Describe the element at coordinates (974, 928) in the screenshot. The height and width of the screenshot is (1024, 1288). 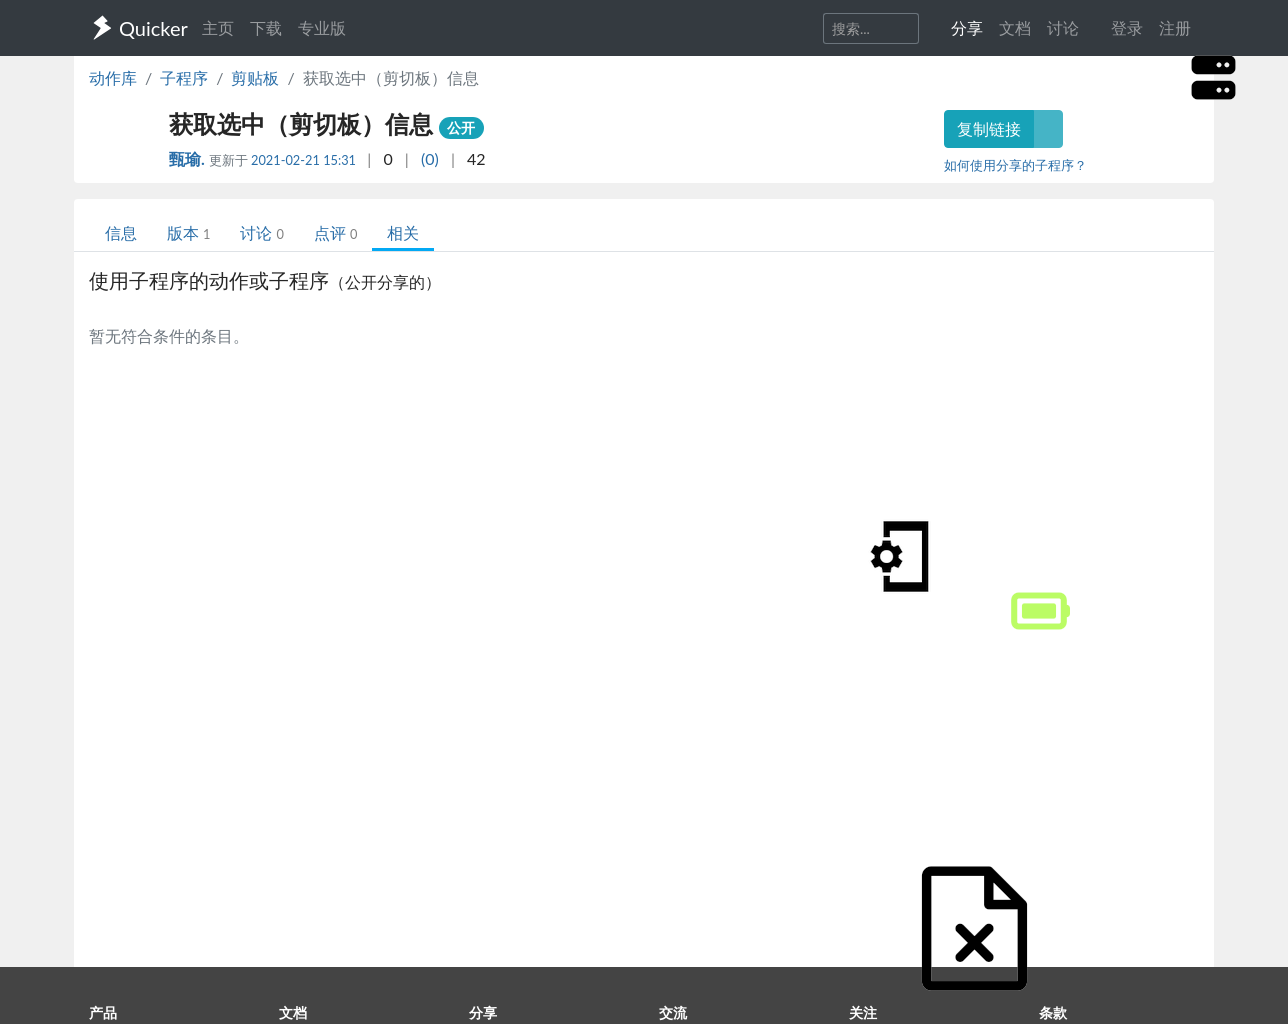
I see `delete or remove a file` at that location.